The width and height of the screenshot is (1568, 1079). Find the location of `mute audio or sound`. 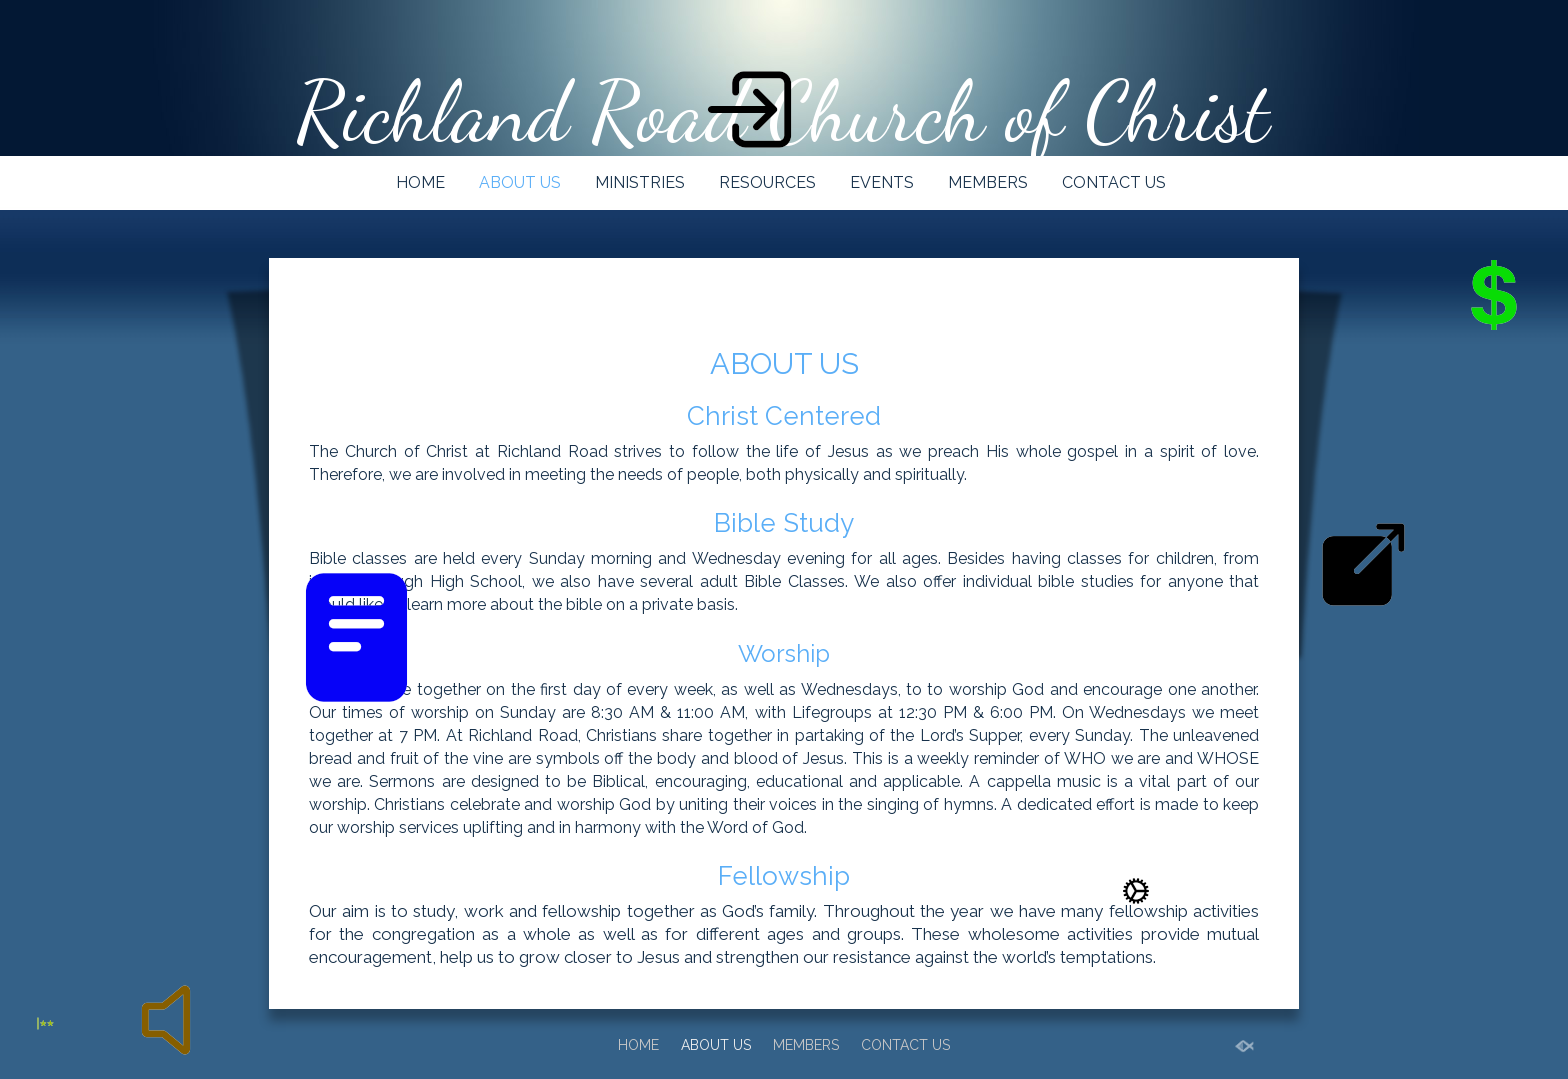

mute audio or sound is located at coordinates (166, 1020).